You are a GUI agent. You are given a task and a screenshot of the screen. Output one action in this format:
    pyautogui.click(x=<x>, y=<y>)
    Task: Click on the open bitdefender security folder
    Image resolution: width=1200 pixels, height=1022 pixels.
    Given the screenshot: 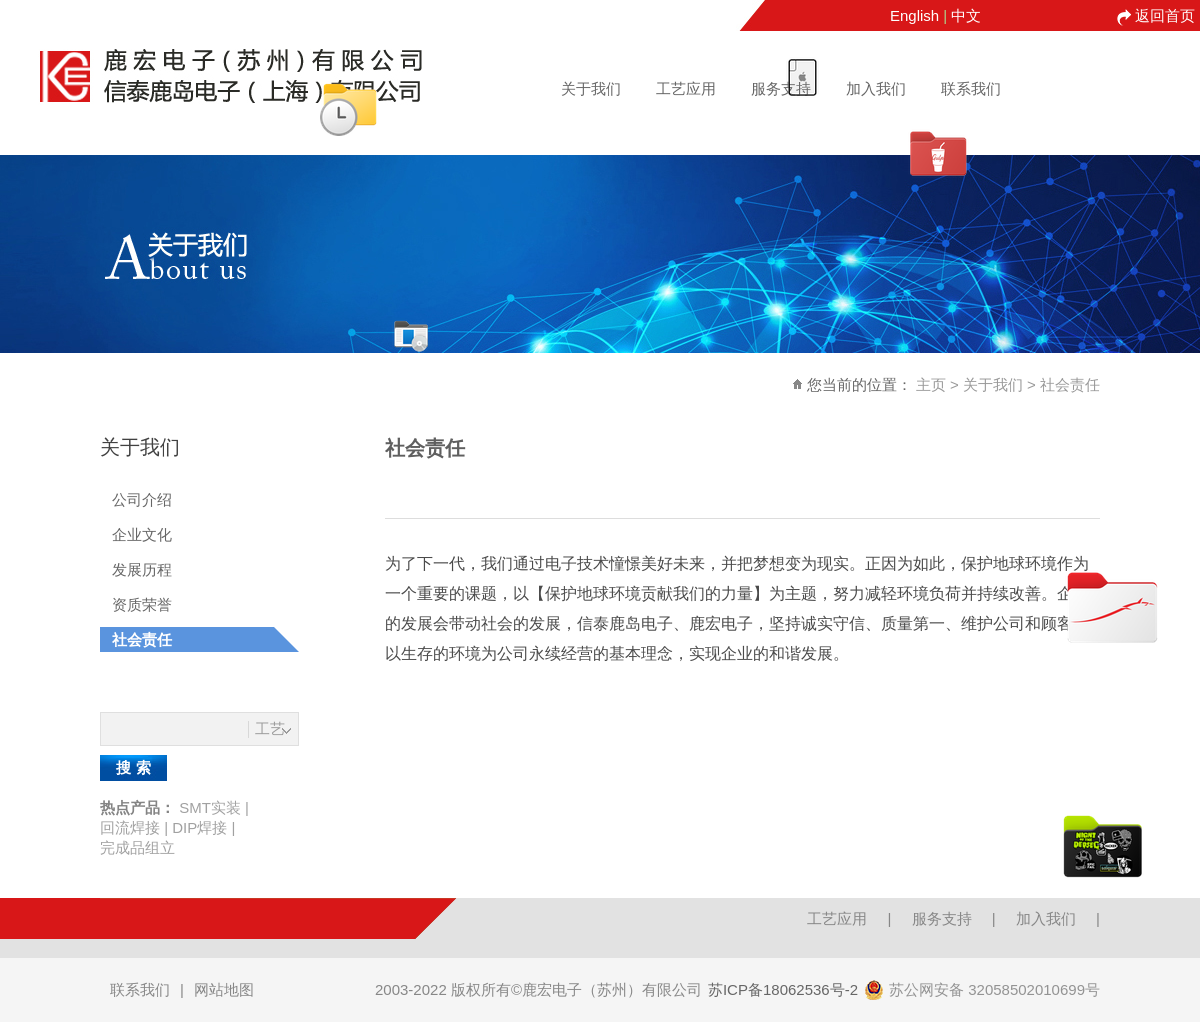 What is the action you would take?
    pyautogui.click(x=1112, y=610)
    